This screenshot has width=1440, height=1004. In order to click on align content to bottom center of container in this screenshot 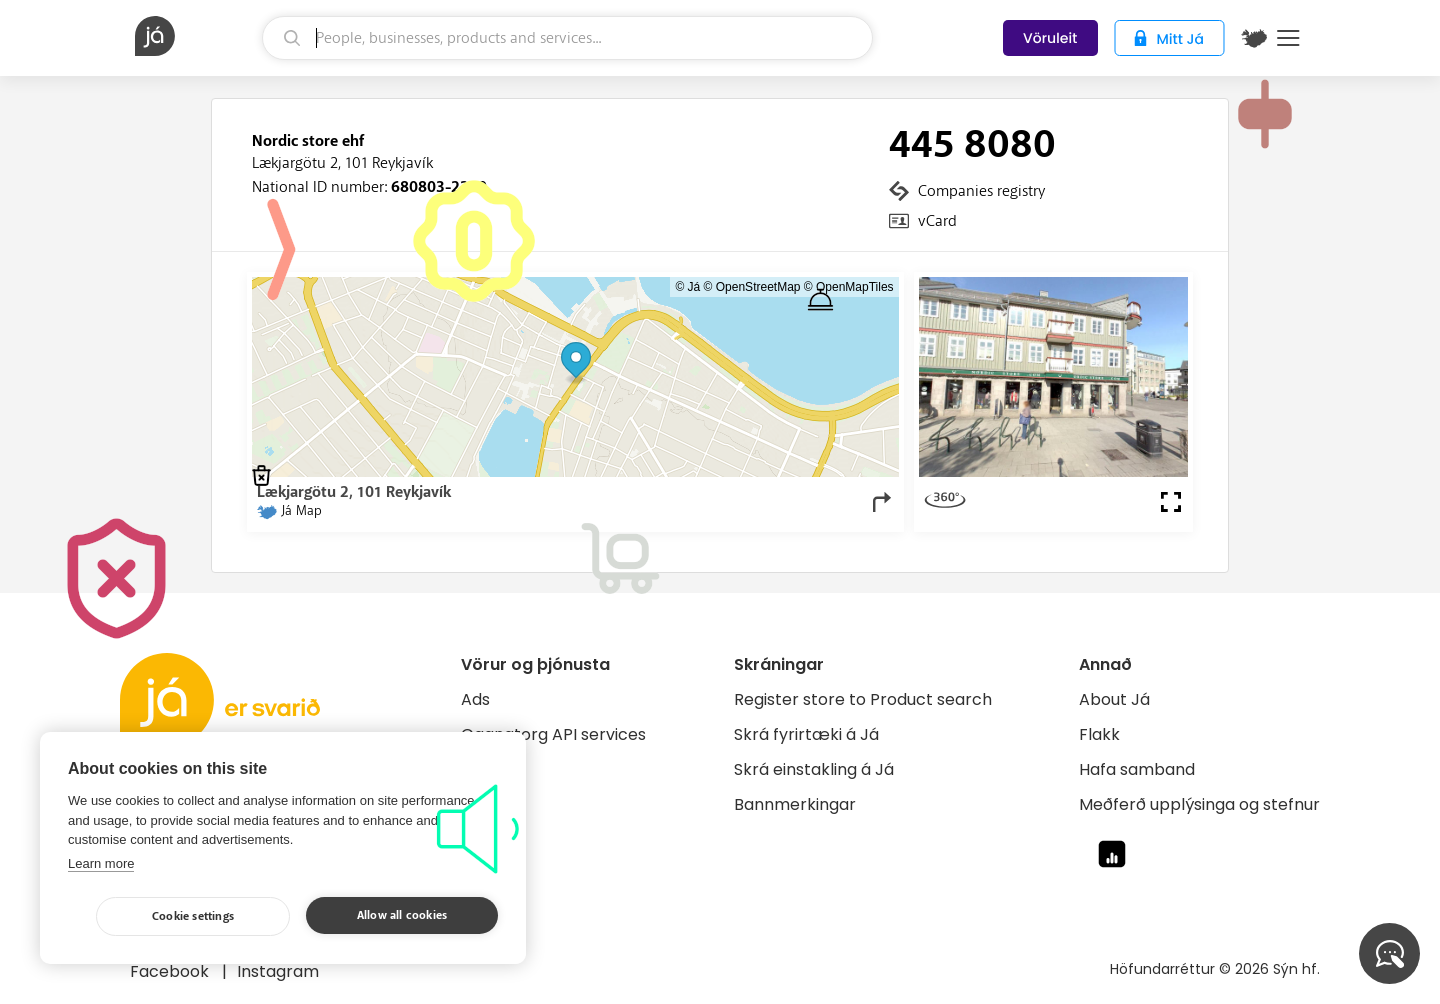, I will do `click(1112, 854)`.